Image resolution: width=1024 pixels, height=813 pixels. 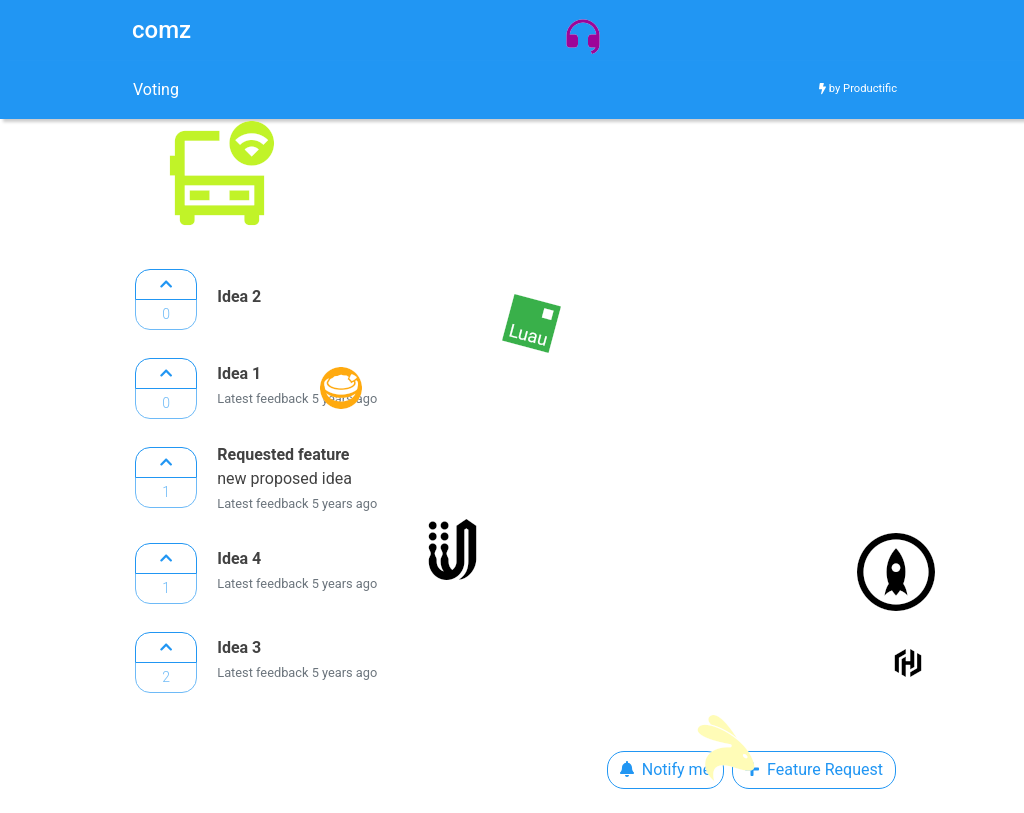 What do you see at coordinates (583, 36) in the screenshot?
I see `contact customer support` at bounding box center [583, 36].